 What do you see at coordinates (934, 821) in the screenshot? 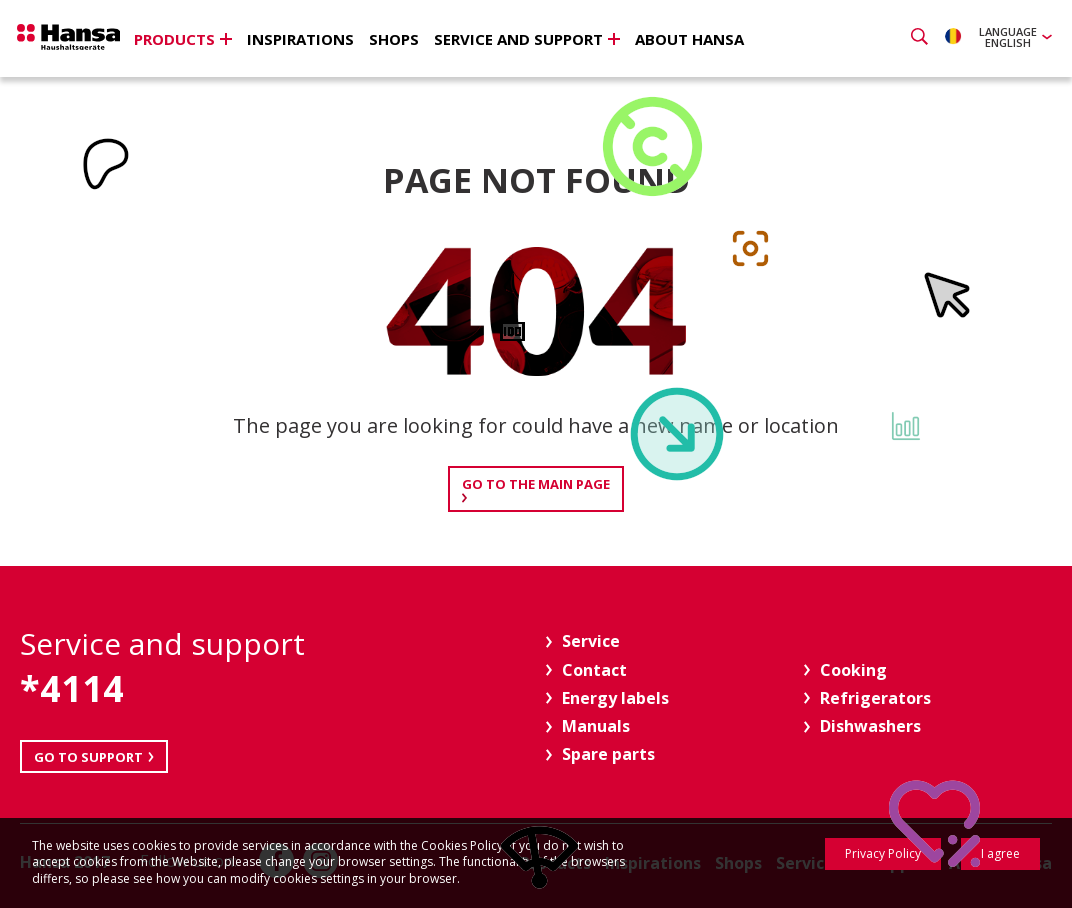
I see `view discounted favorites or wishlist items` at bounding box center [934, 821].